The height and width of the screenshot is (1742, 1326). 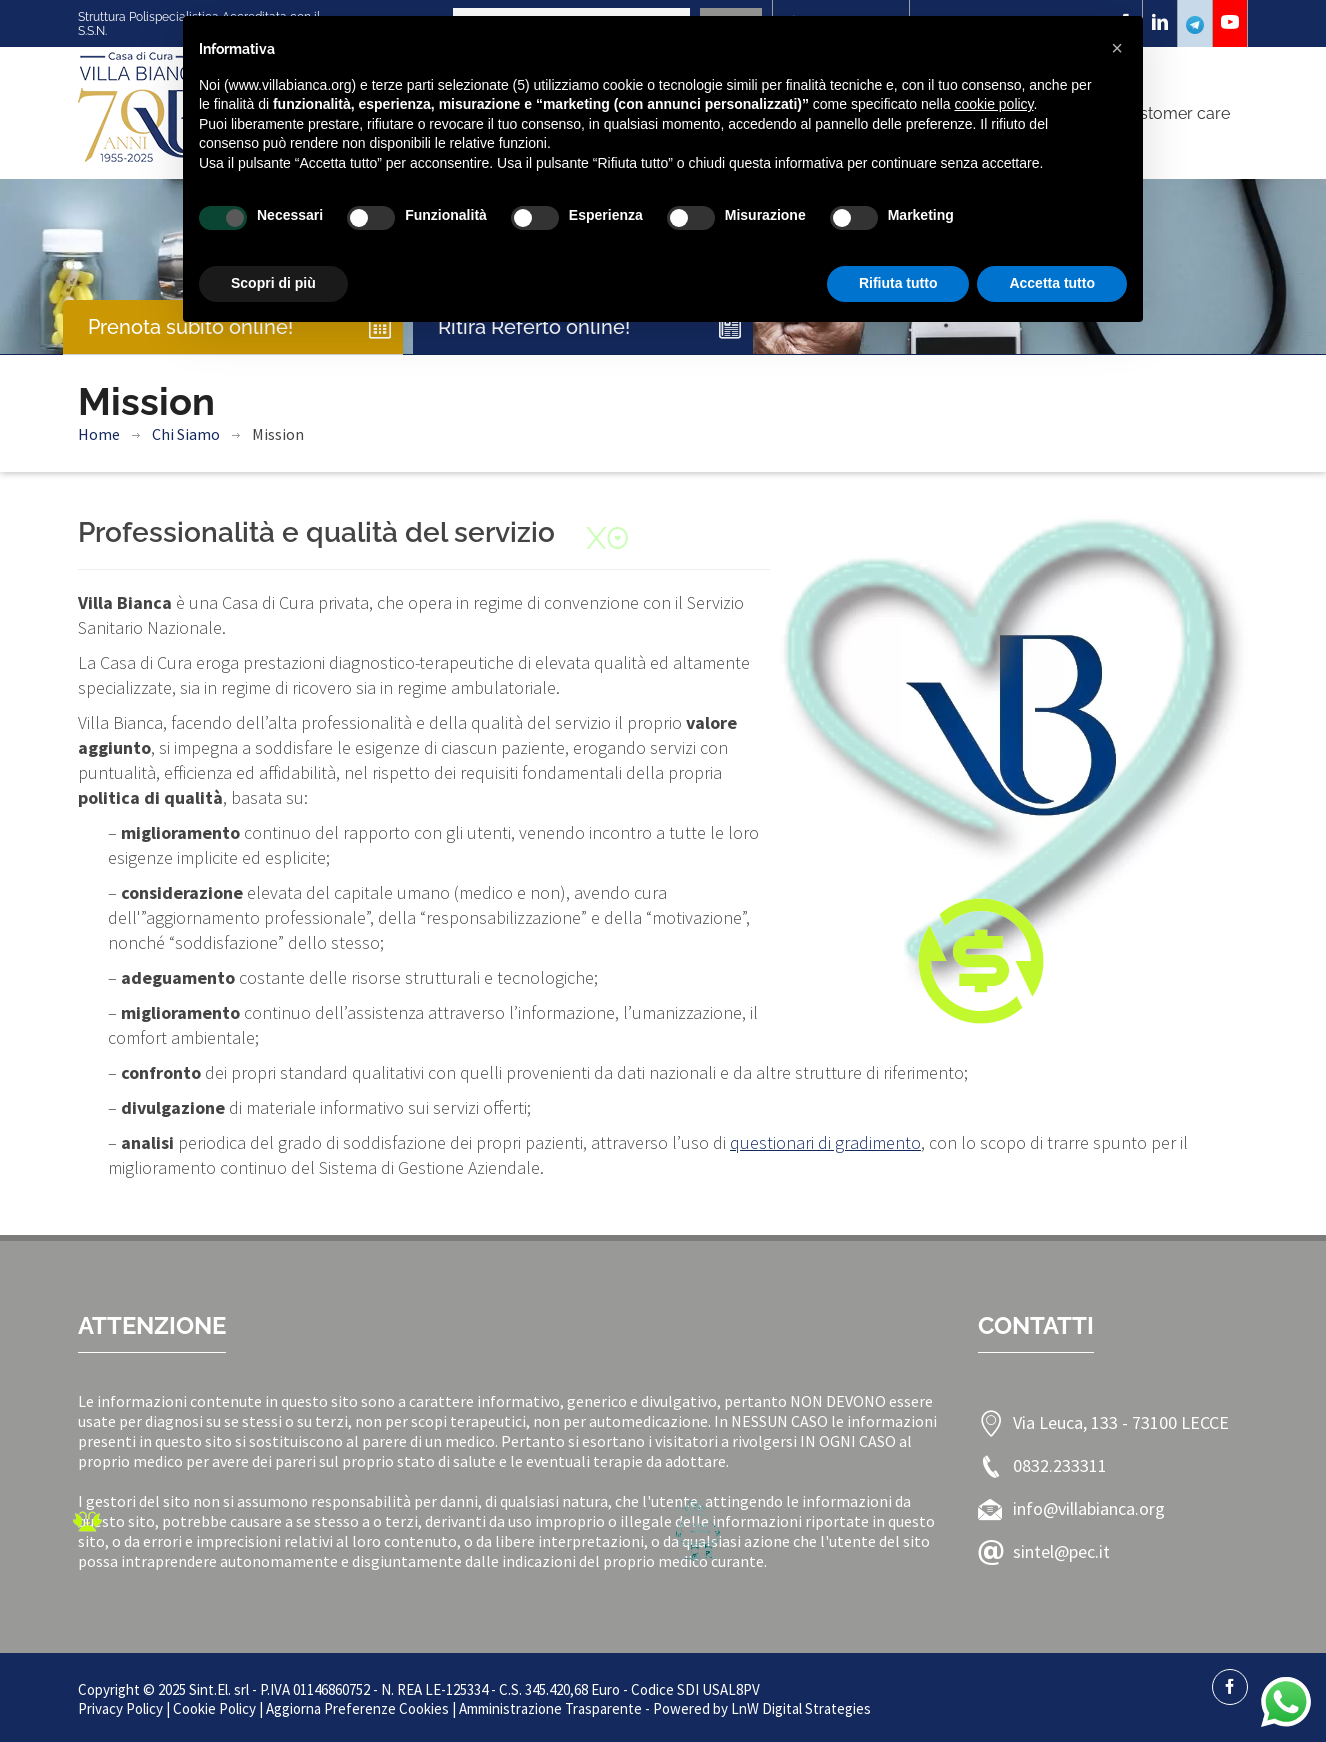 What do you see at coordinates (607, 538) in the screenshot?
I see `xo brand logo` at bounding box center [607, 538].